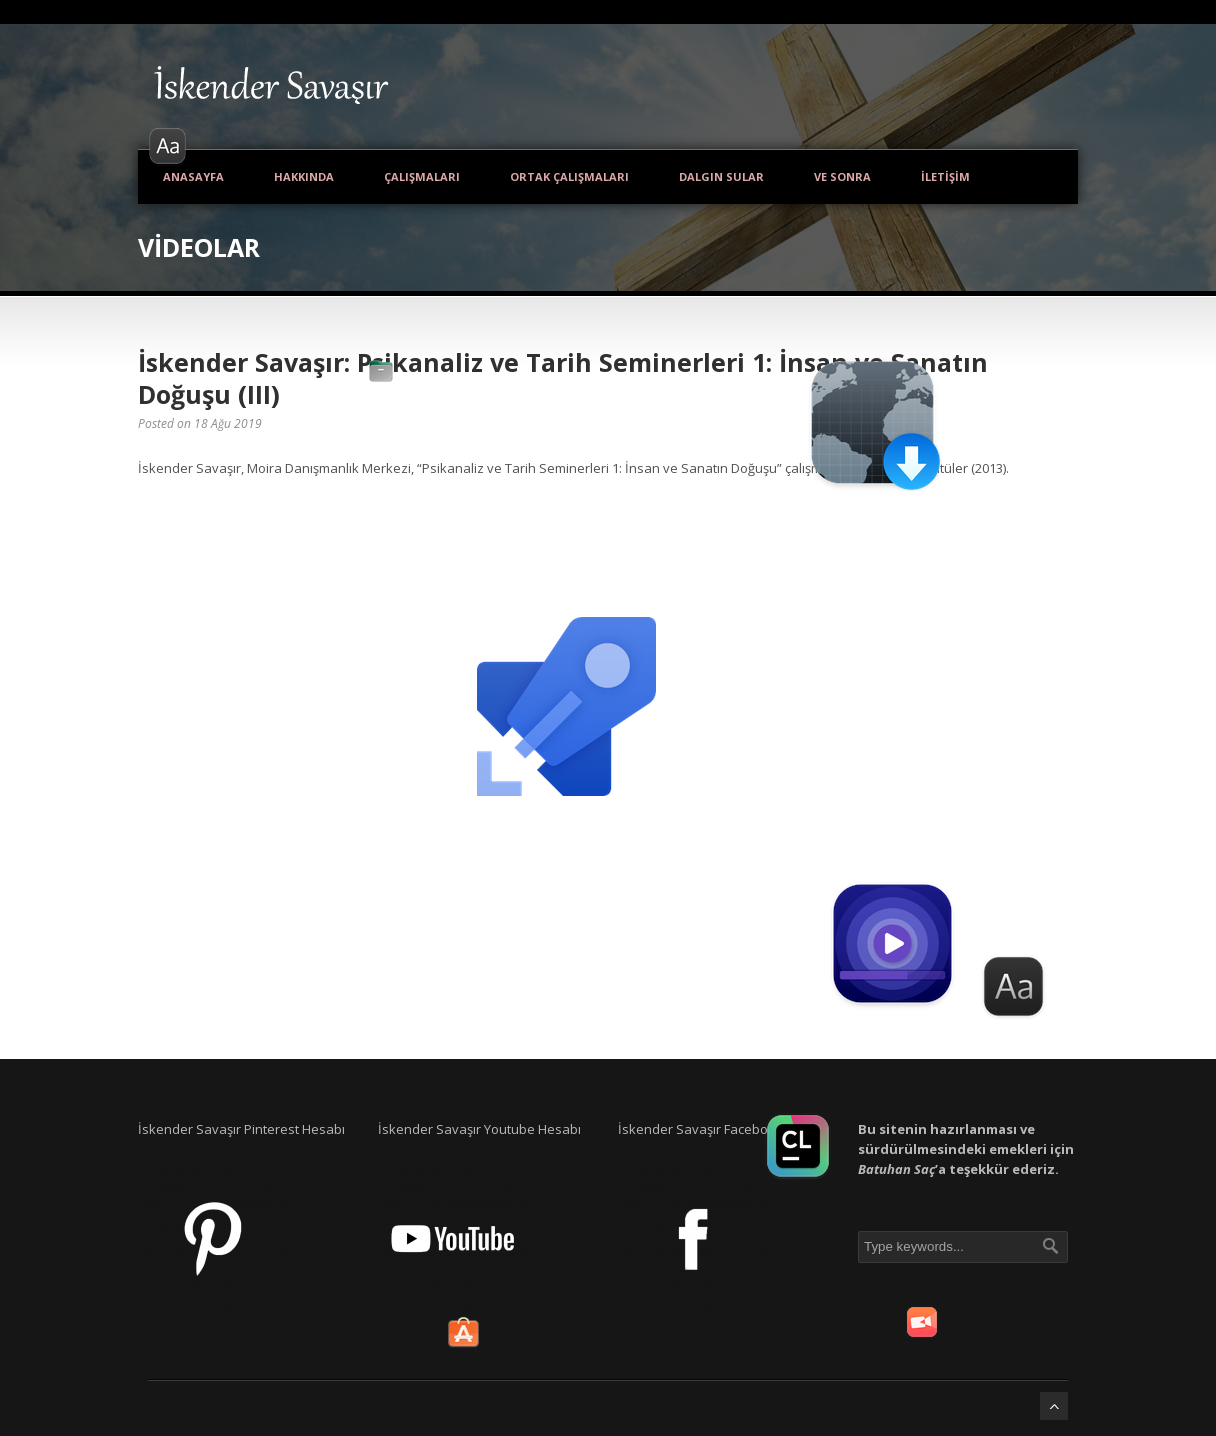  What do you see at coordinates (1013, 987) in the screenshot?
I see `open font book application` at bounding box center [1013, 987].